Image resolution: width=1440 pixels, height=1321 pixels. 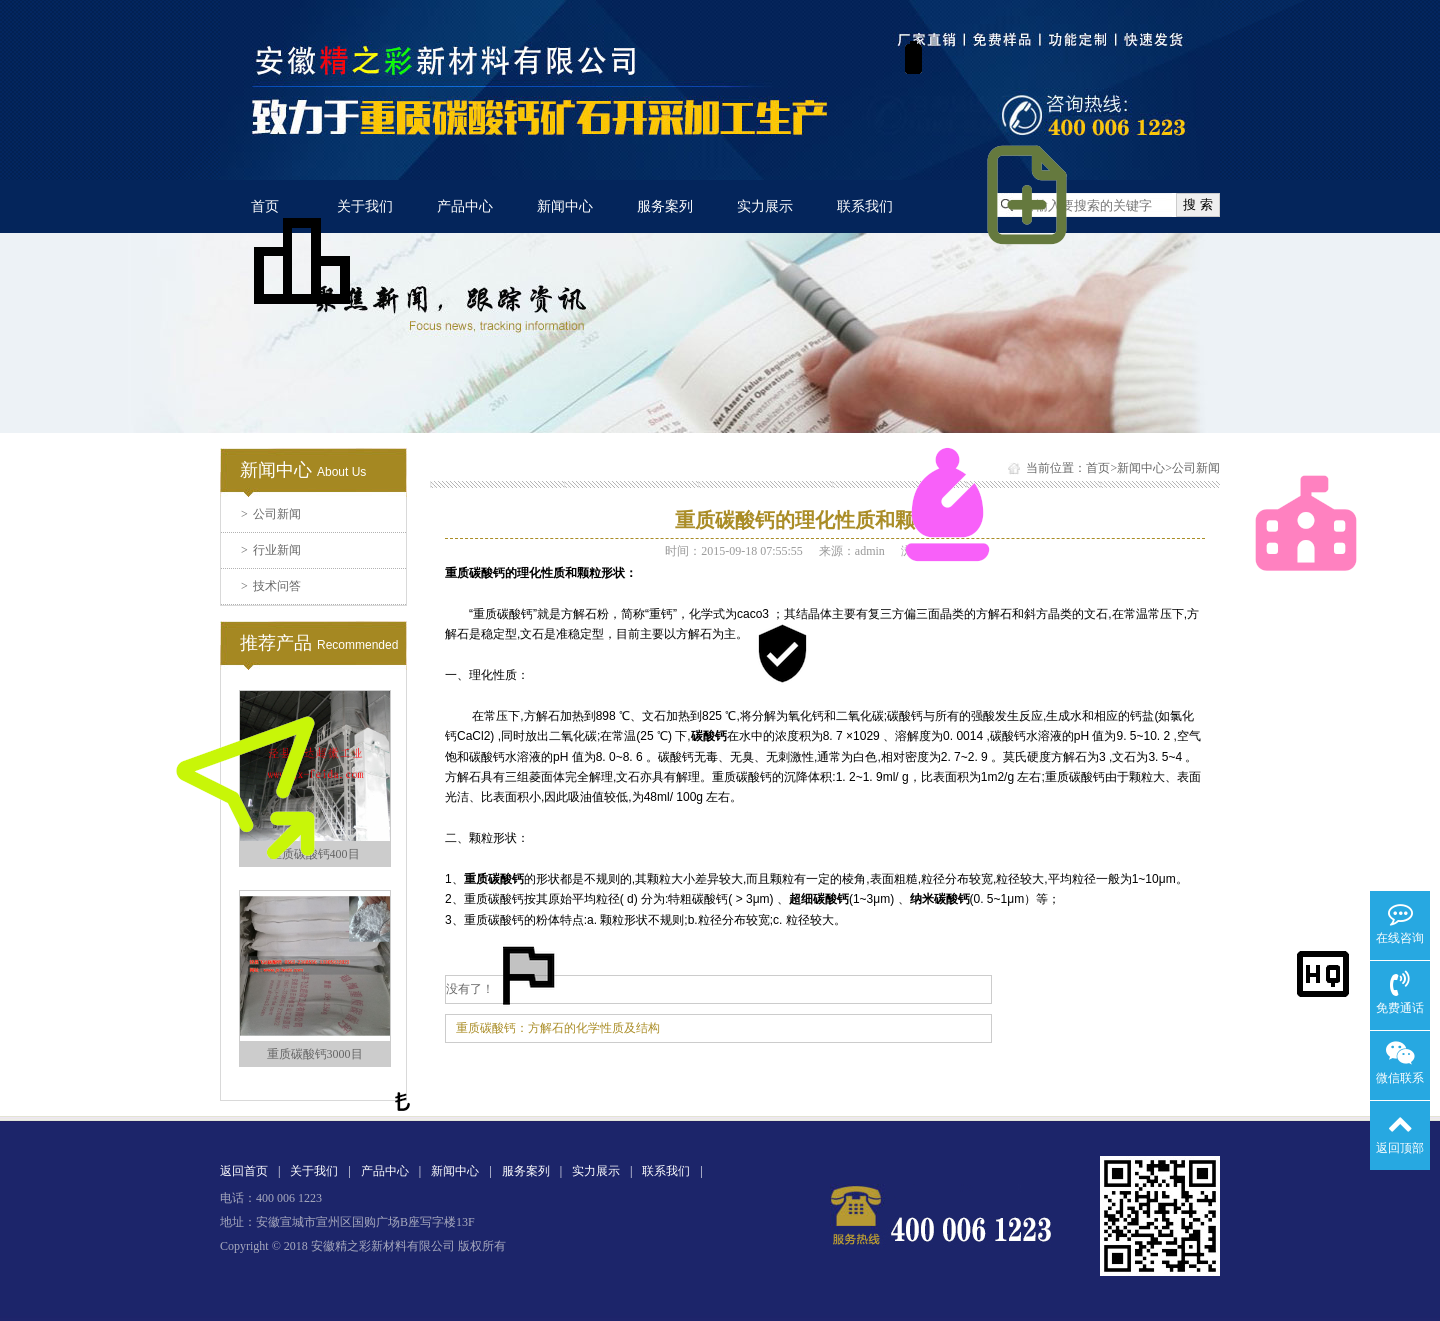 I want to click on create a new file, so click(x=1027, y=195).